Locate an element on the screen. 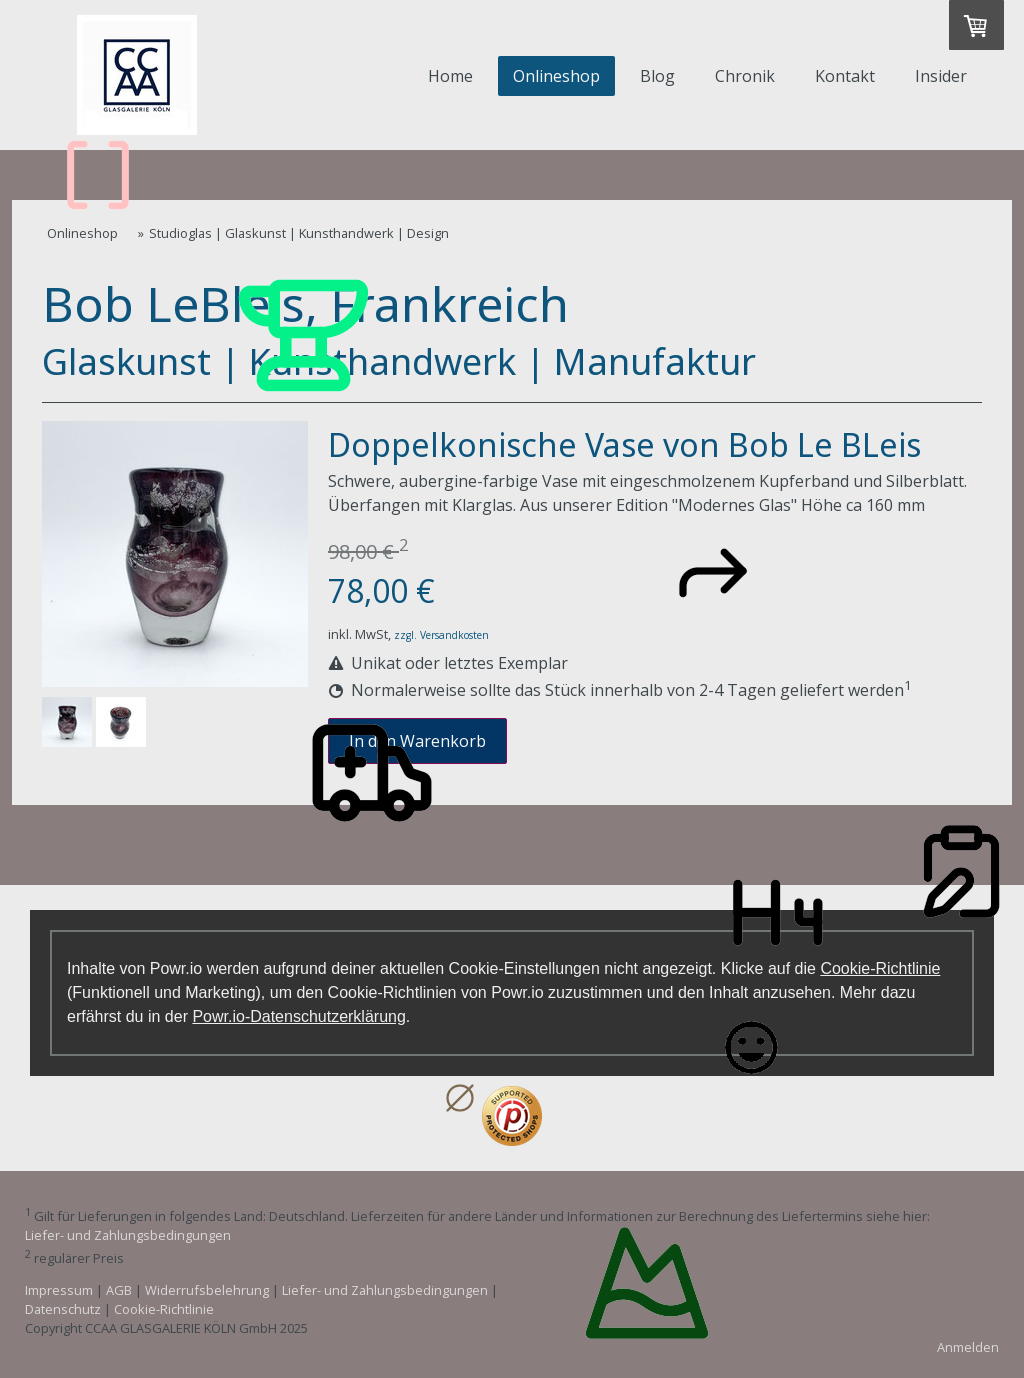 The image size is (1024, 1378). access crafting or forging tools is located at coordinates (303, 332).